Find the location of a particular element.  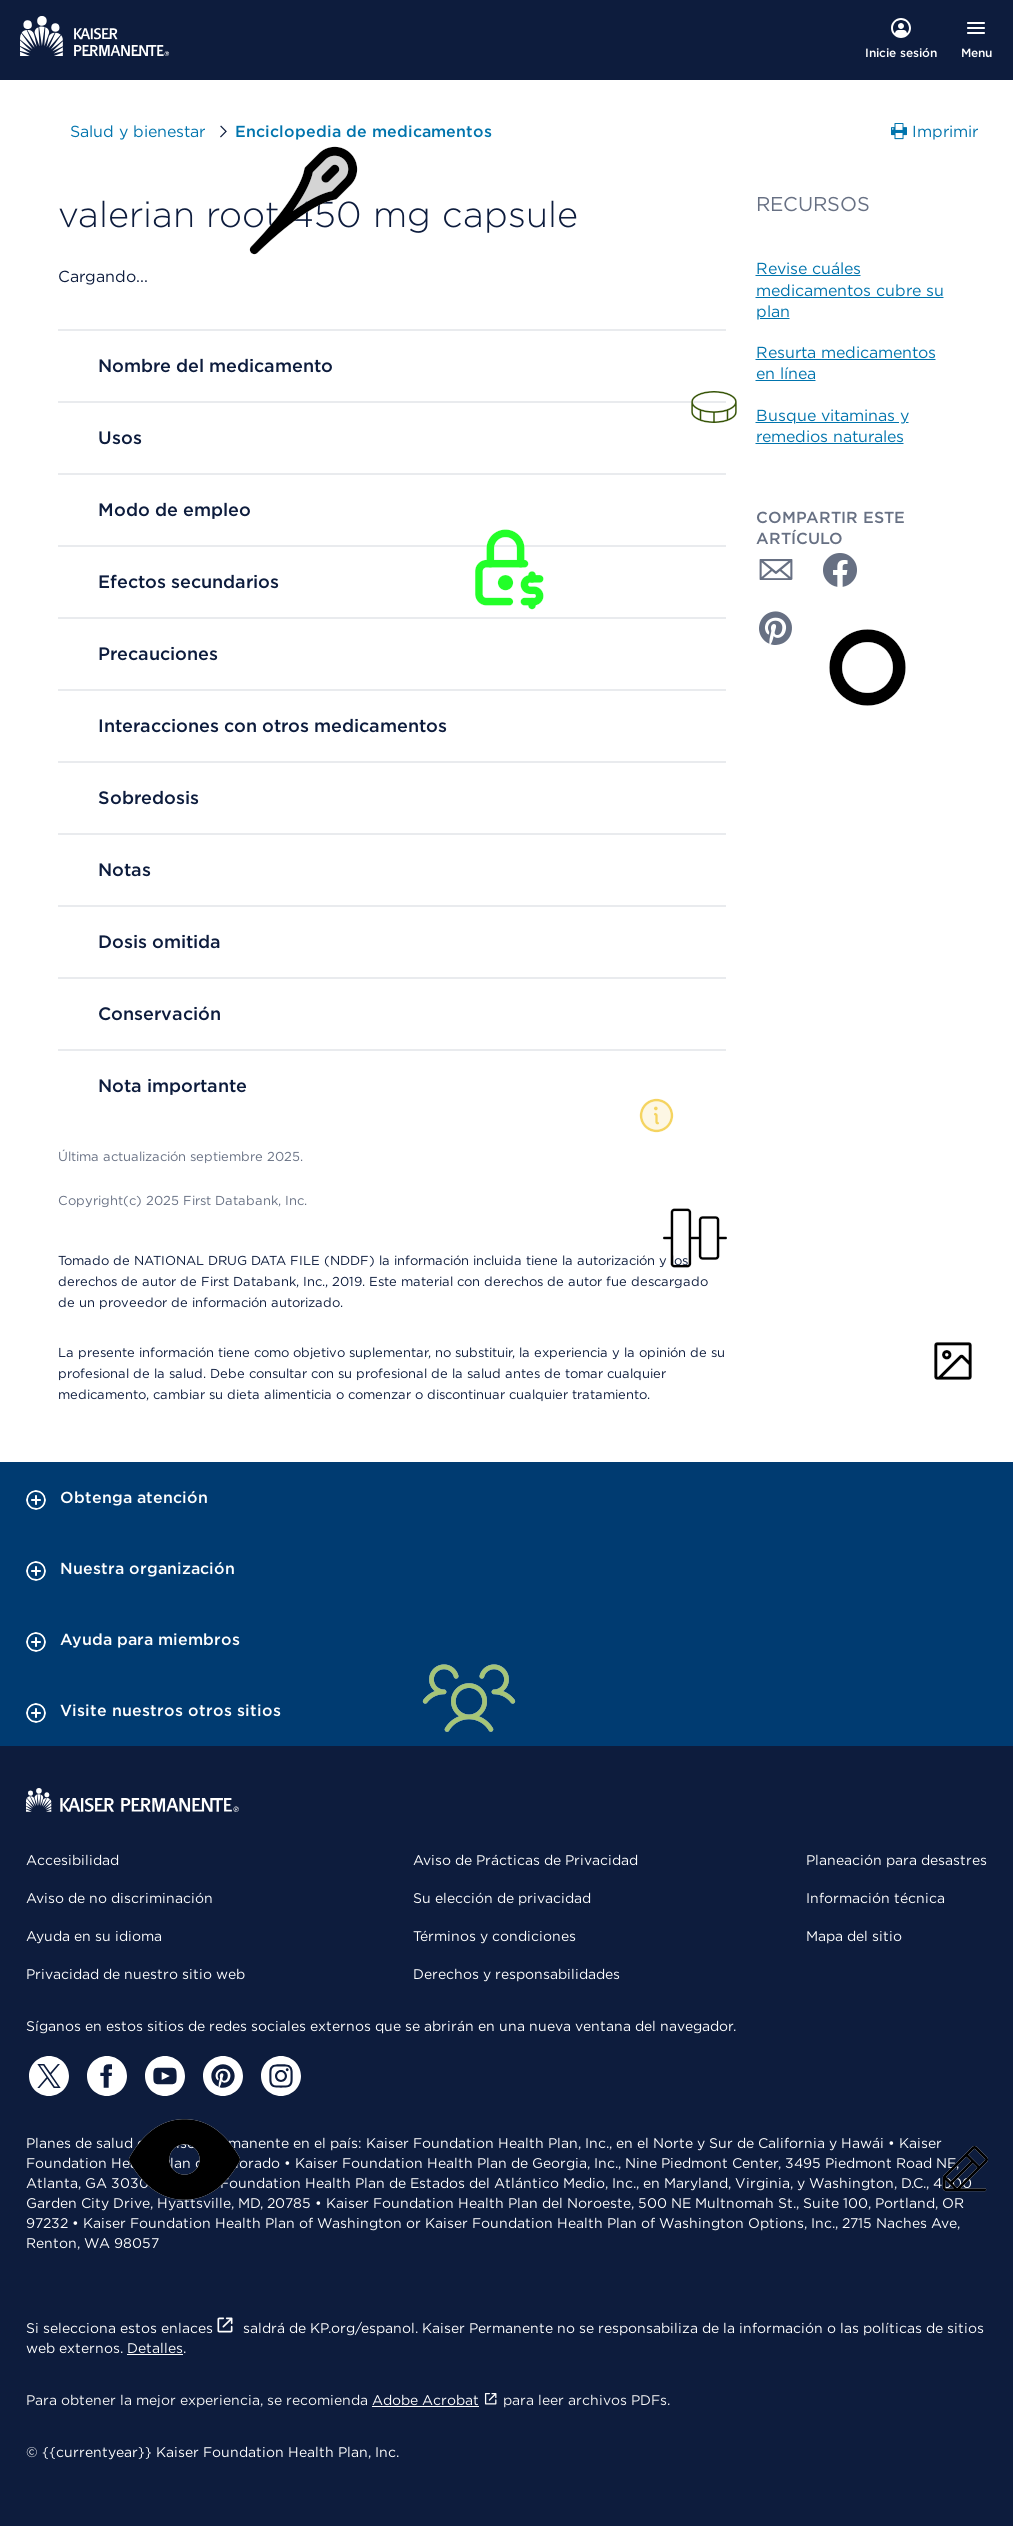

view image or photo is located at coordinates (953, 1361).